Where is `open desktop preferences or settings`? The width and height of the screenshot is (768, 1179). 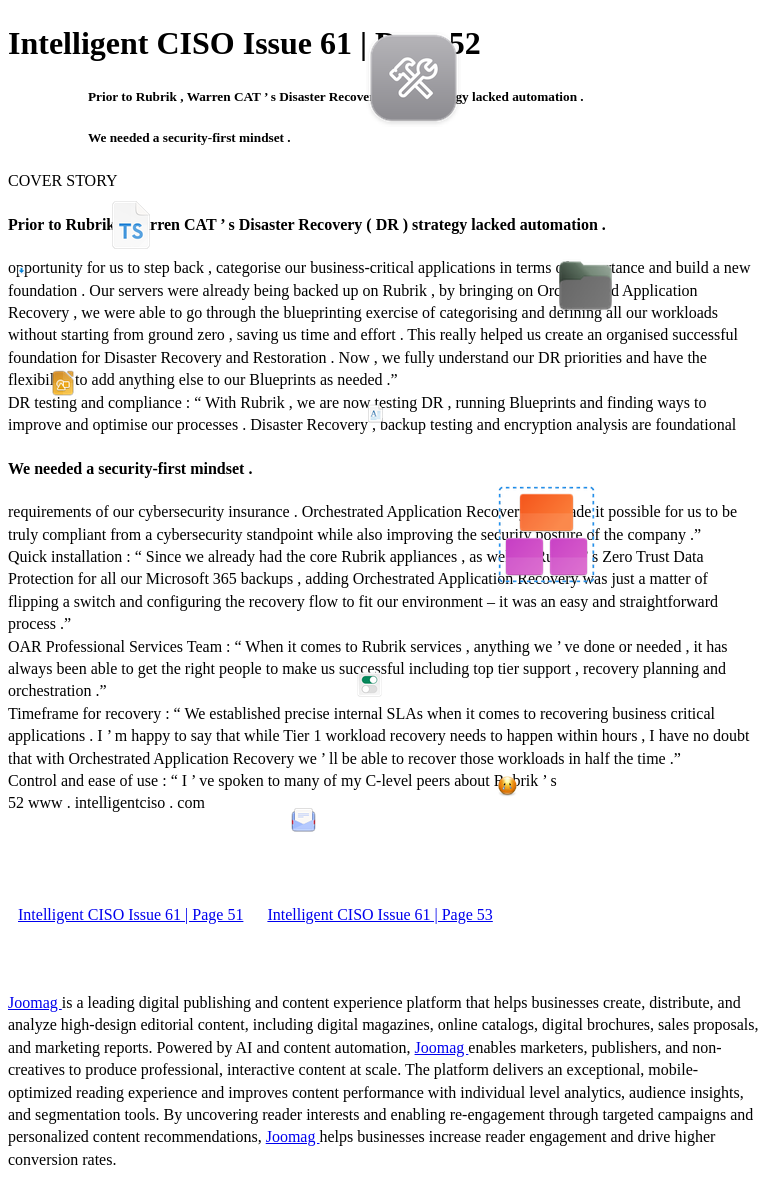 open desktop preferences or settings is located at coordinates (369, 684).